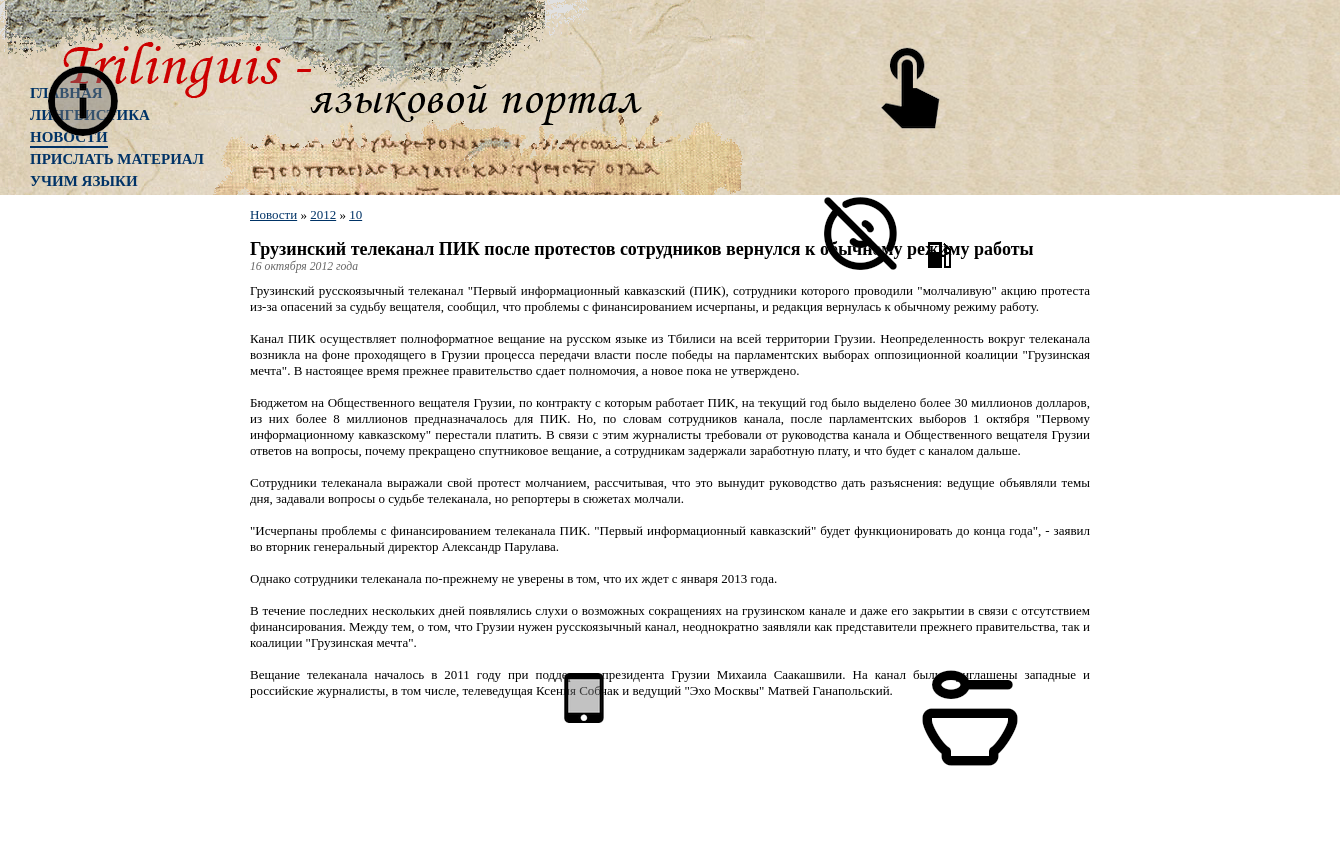 This screenshot has width=1340, height=849. I want to click on find nearby gas stations, so click(939, 255).